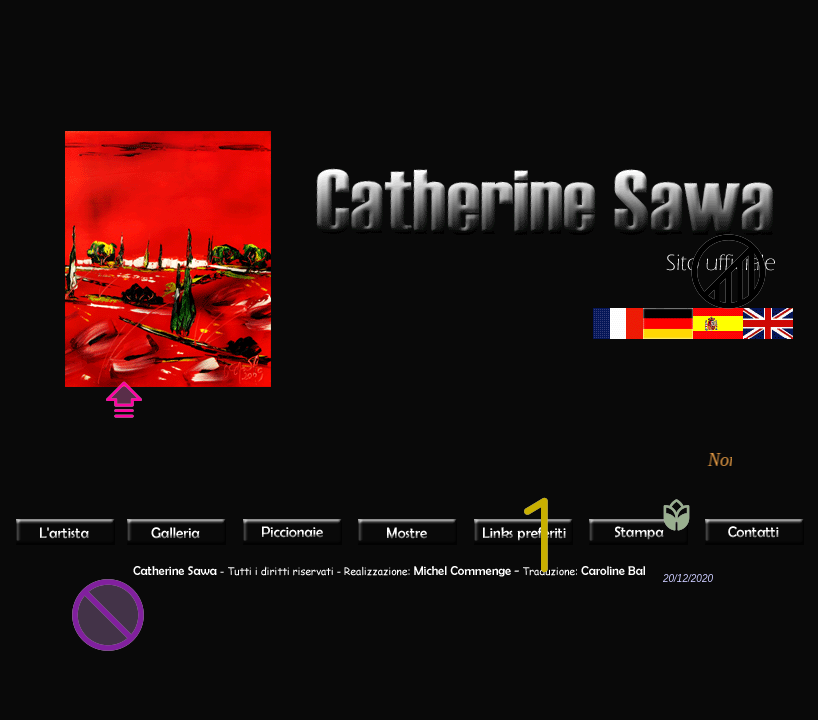 The image size is (818, 720). Describe the element at coordinates (541, 535) in the screenshot. I see `indicates first place or top ranking` at that location.